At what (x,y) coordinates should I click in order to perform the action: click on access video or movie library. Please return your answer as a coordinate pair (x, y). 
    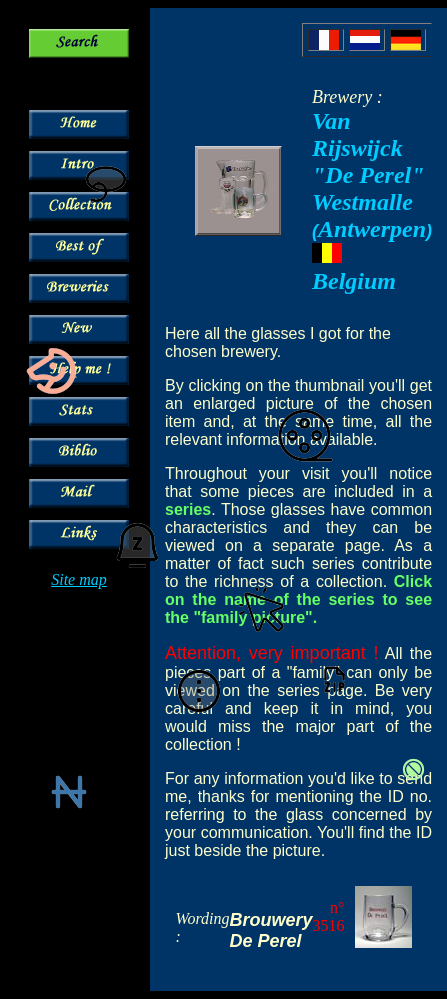
    Looking at the image, I should click on (304, 435).